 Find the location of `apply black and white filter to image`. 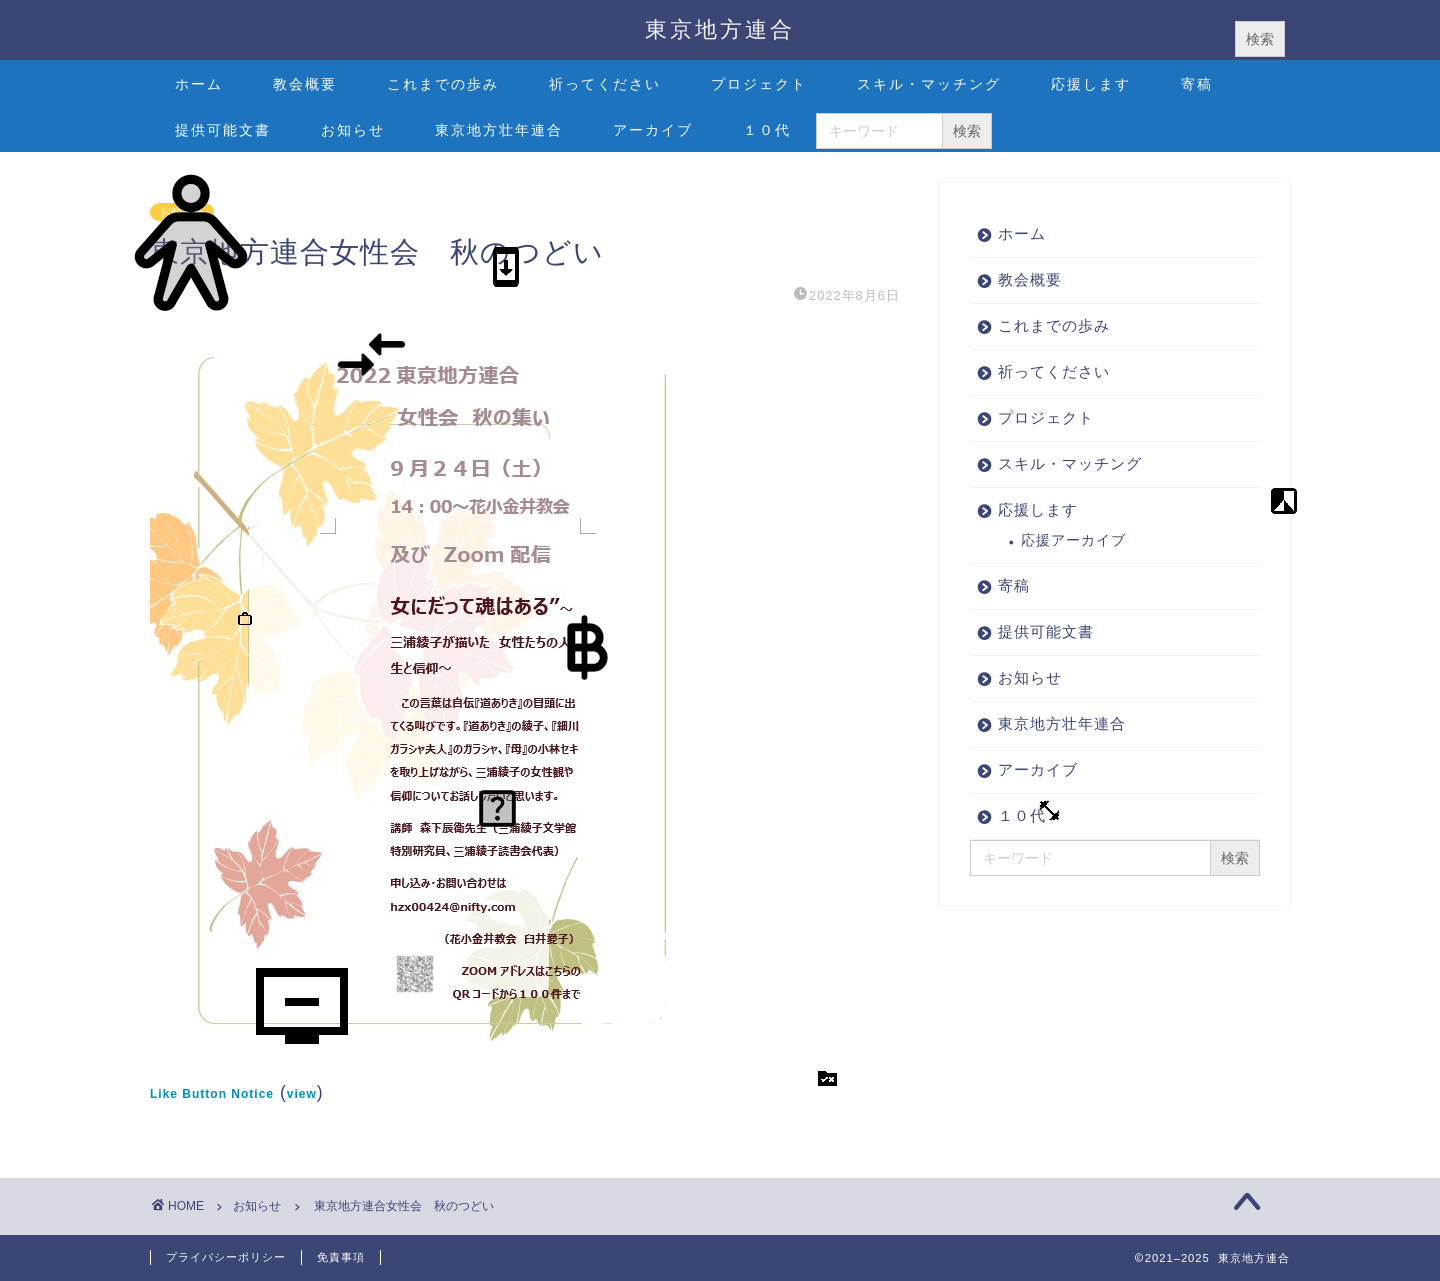

apply black and white filter to image is located at coordinates (1284, 501).